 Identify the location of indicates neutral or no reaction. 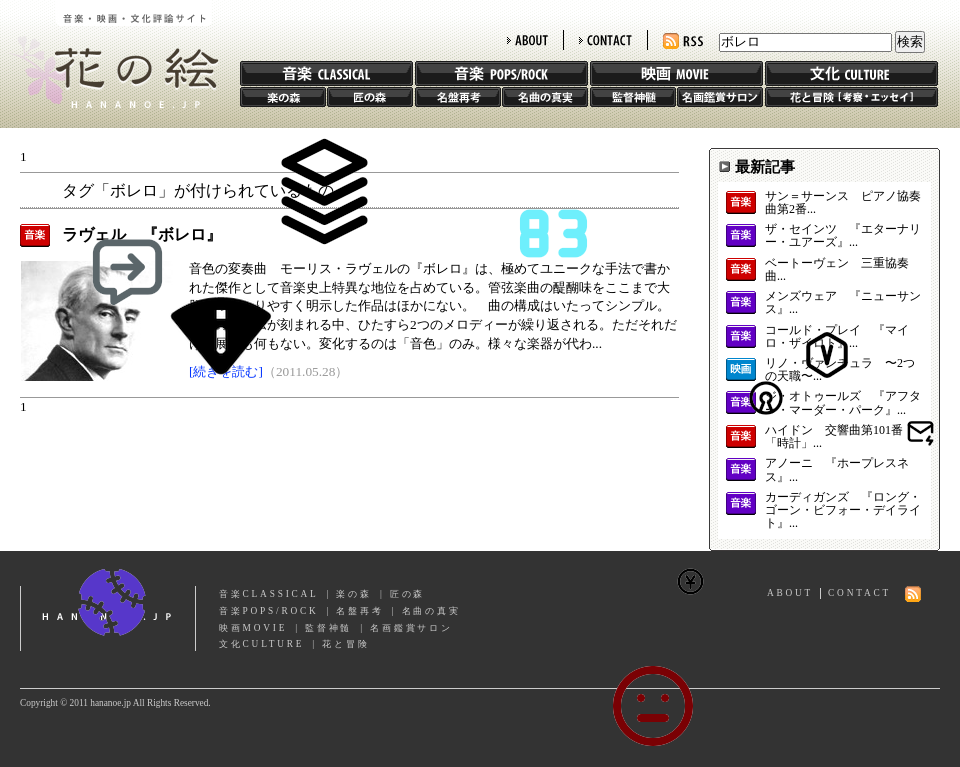
(653, 706).